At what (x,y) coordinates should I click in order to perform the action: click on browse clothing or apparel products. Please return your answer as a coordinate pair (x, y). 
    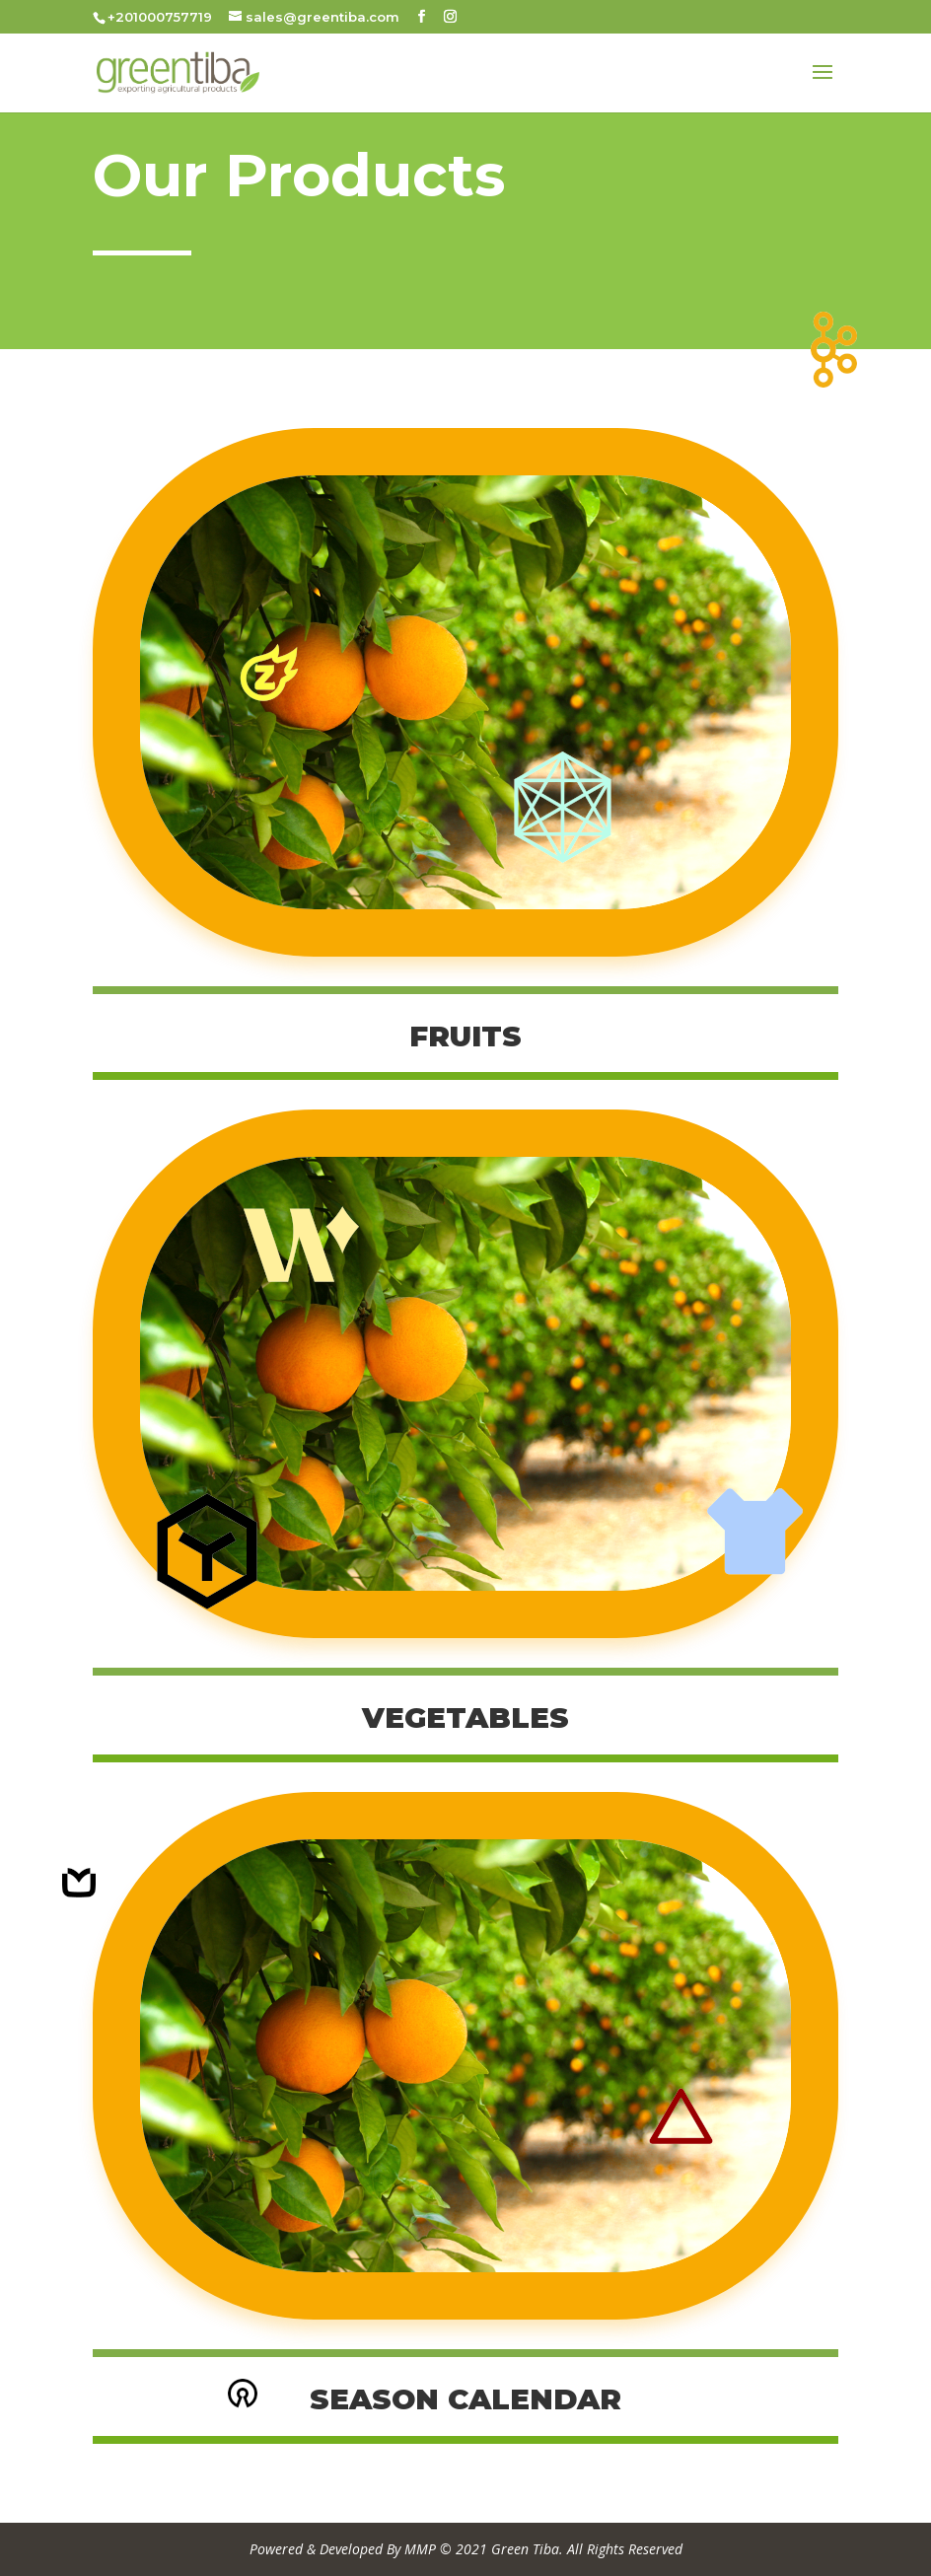
    Looking at the image, I should click on (754, 1531).